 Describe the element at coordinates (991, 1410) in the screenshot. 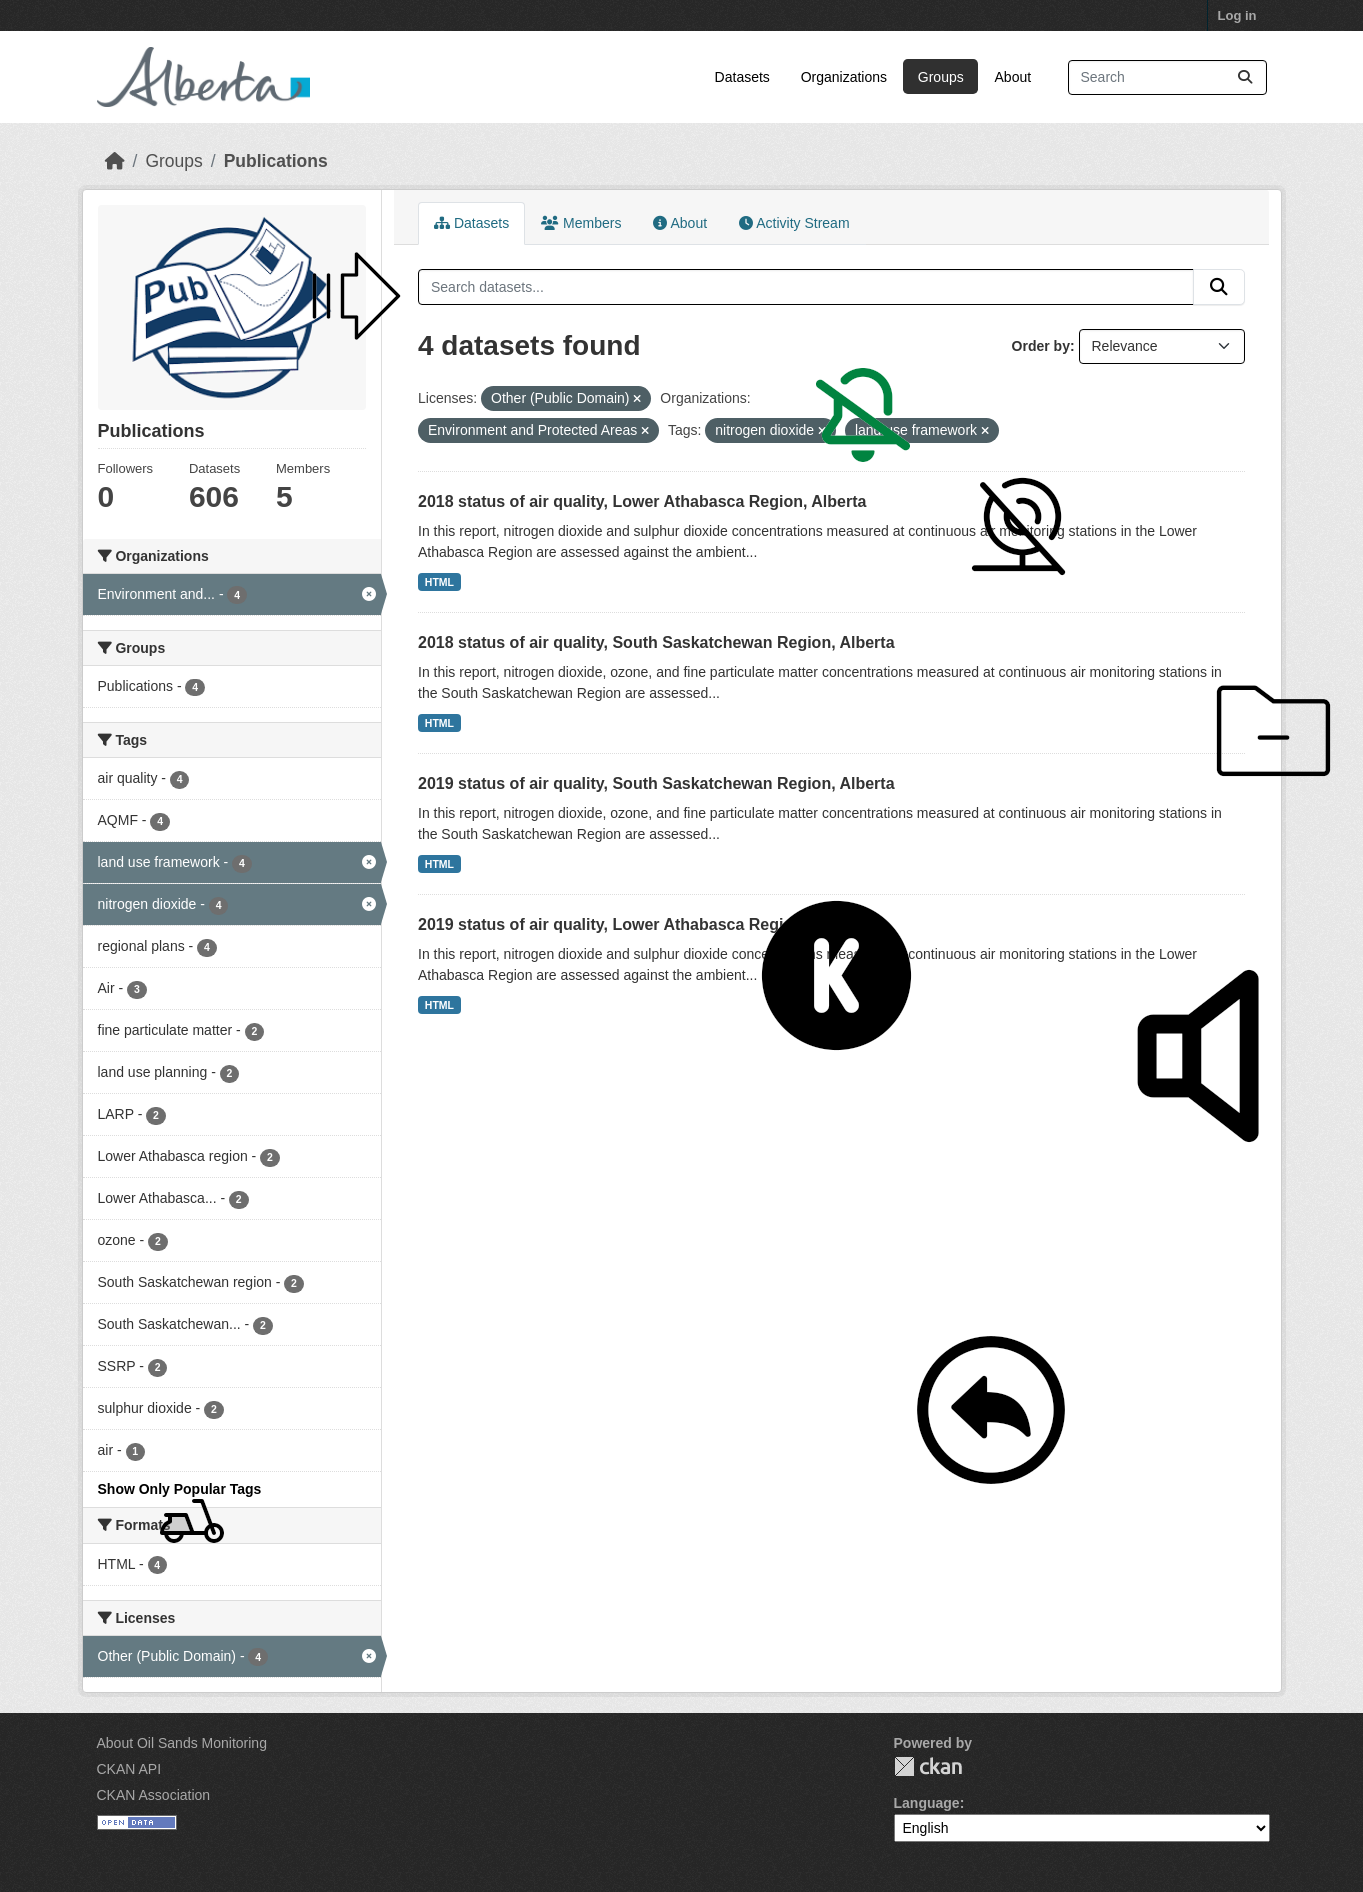

I see `undo the last action` at that location.